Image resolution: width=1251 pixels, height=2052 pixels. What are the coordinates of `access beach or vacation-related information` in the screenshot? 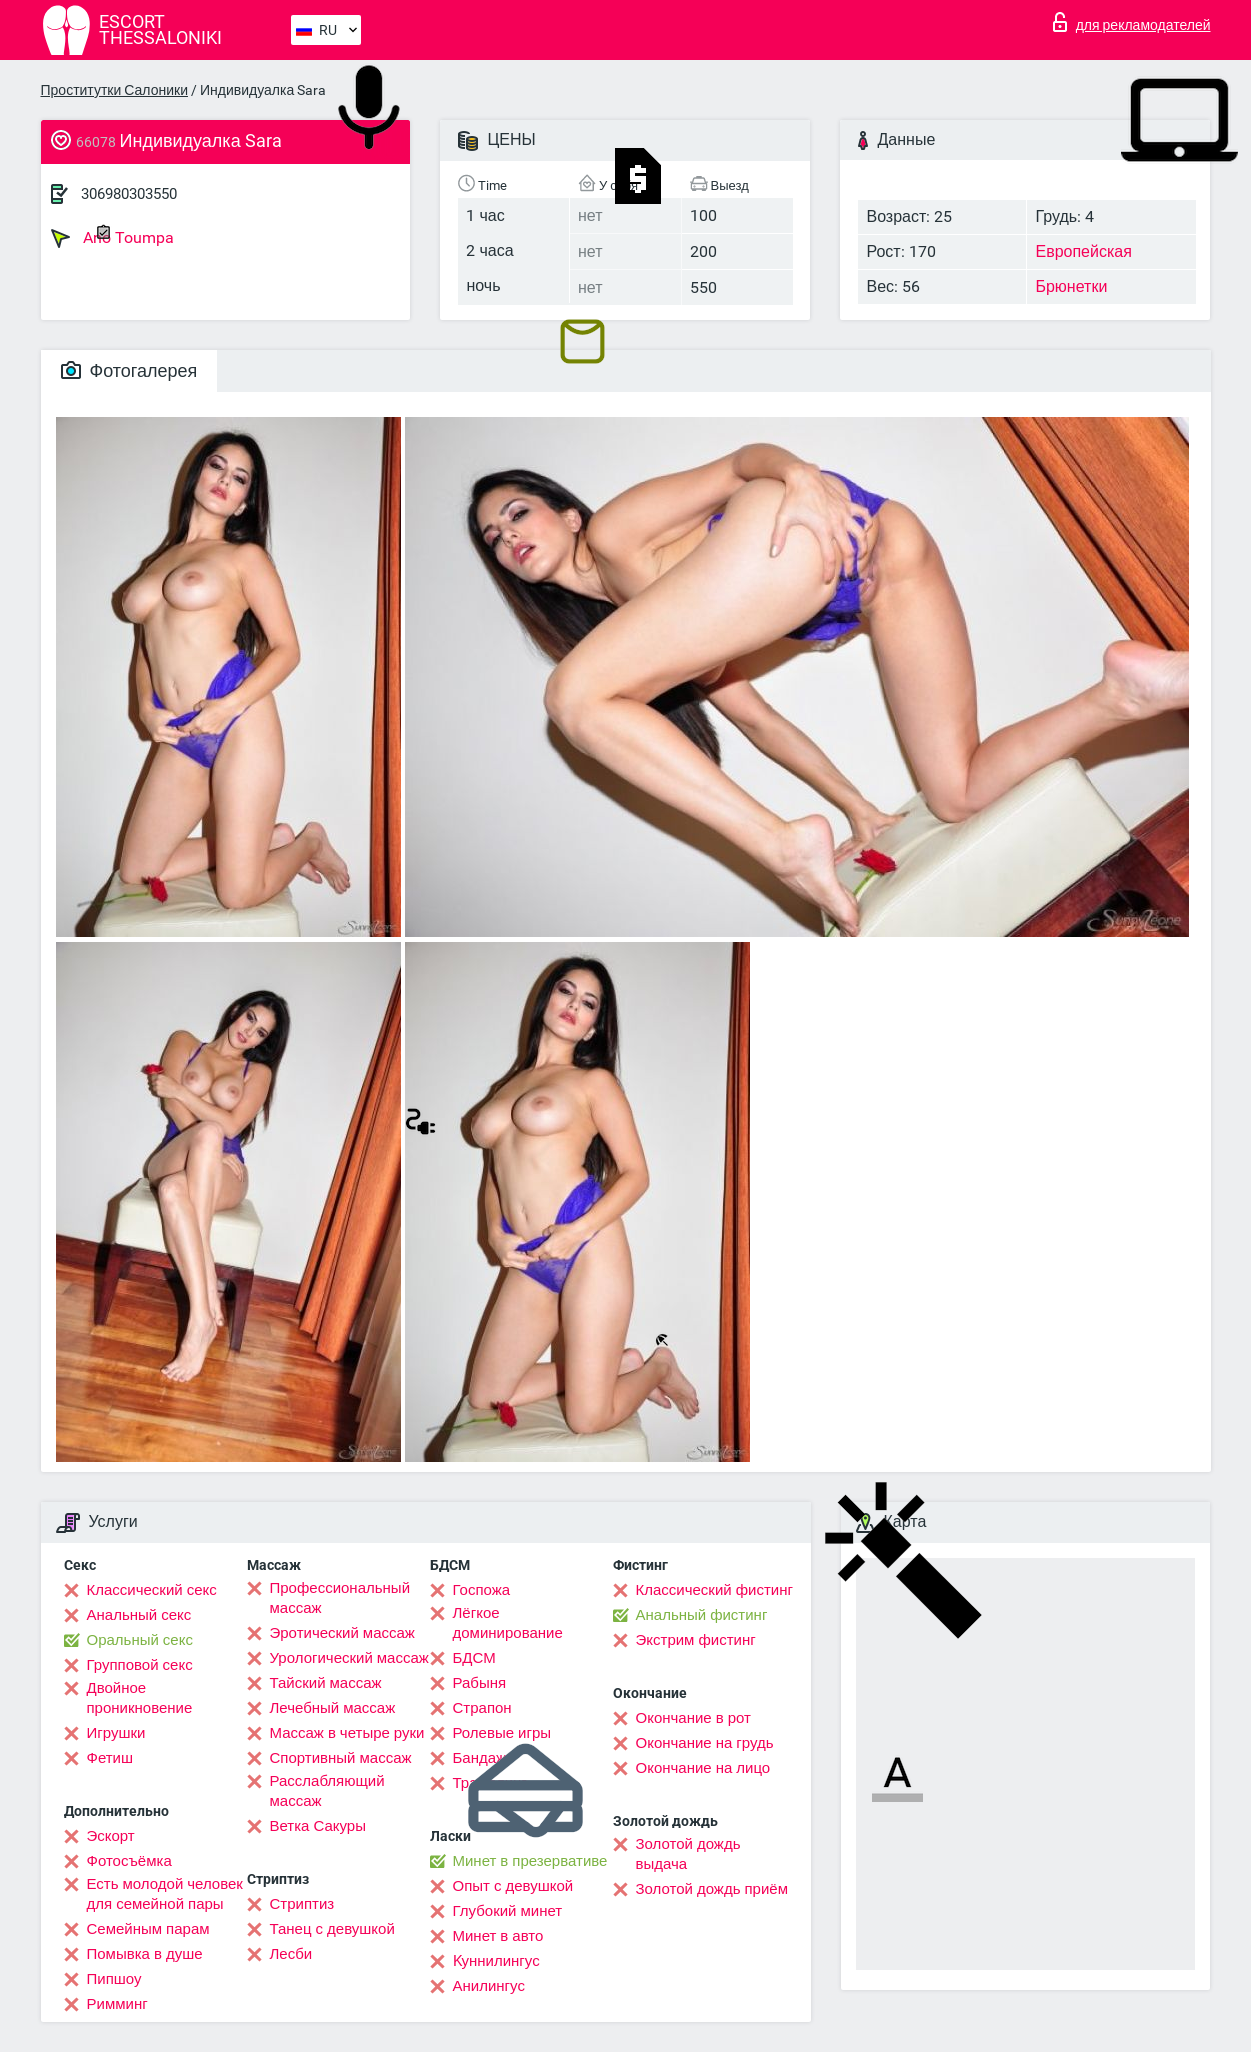 It's located at (662, 1340).